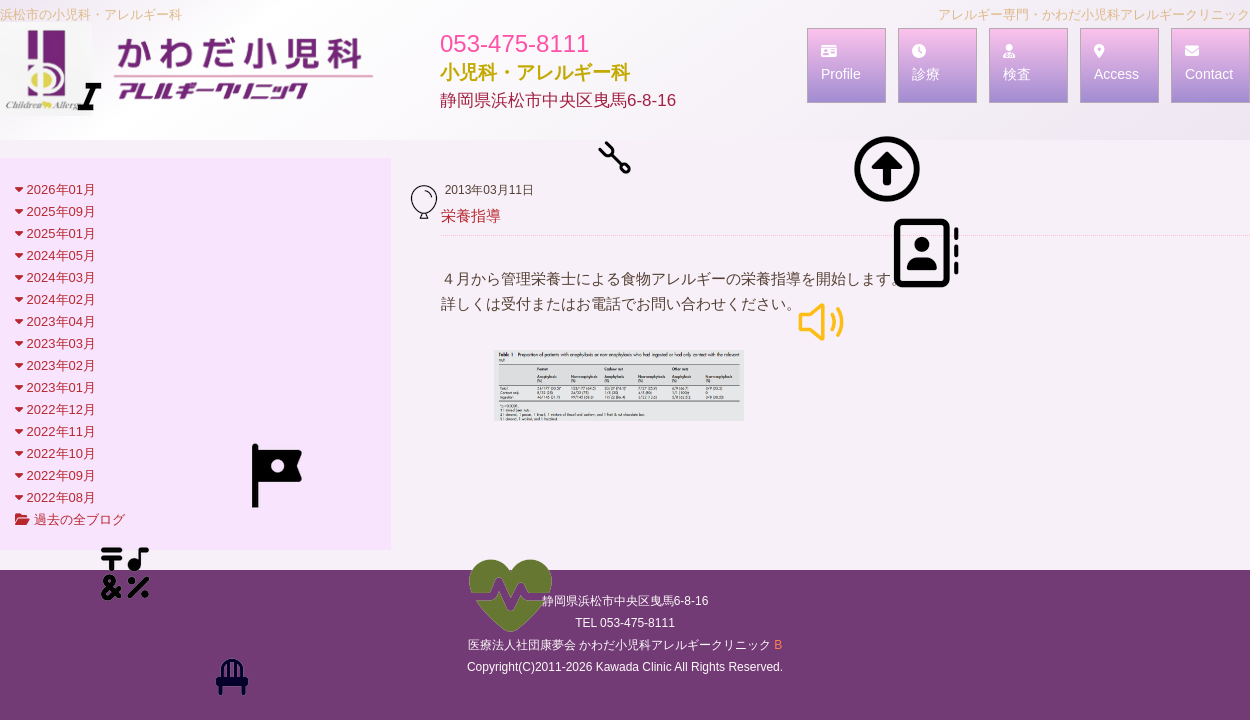 The width and height of the screenshot is (1250, 720). Describe the element at coordinates (887, 169) in the screenshot. I see `scroll to top of page` at that location.